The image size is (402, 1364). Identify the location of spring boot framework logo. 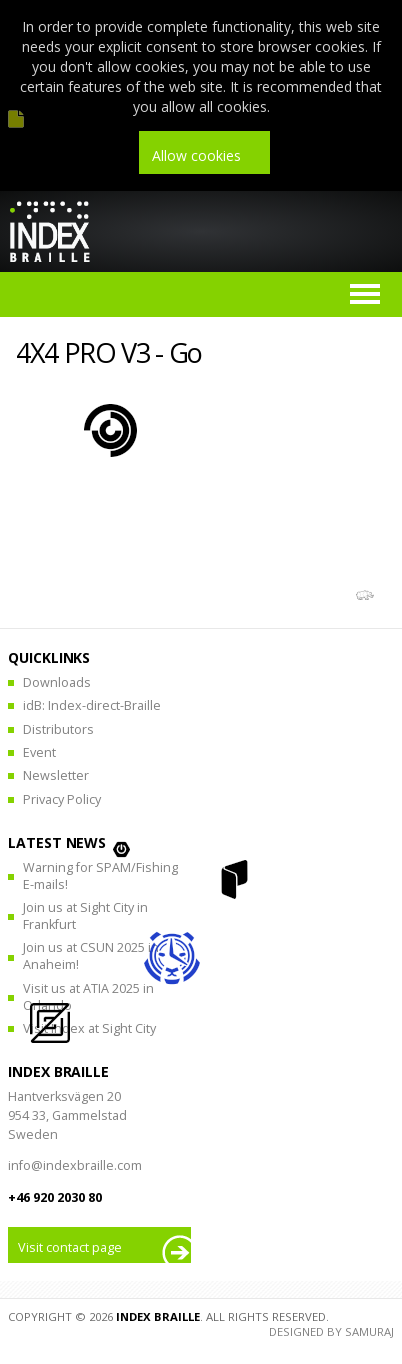
(121, 849).